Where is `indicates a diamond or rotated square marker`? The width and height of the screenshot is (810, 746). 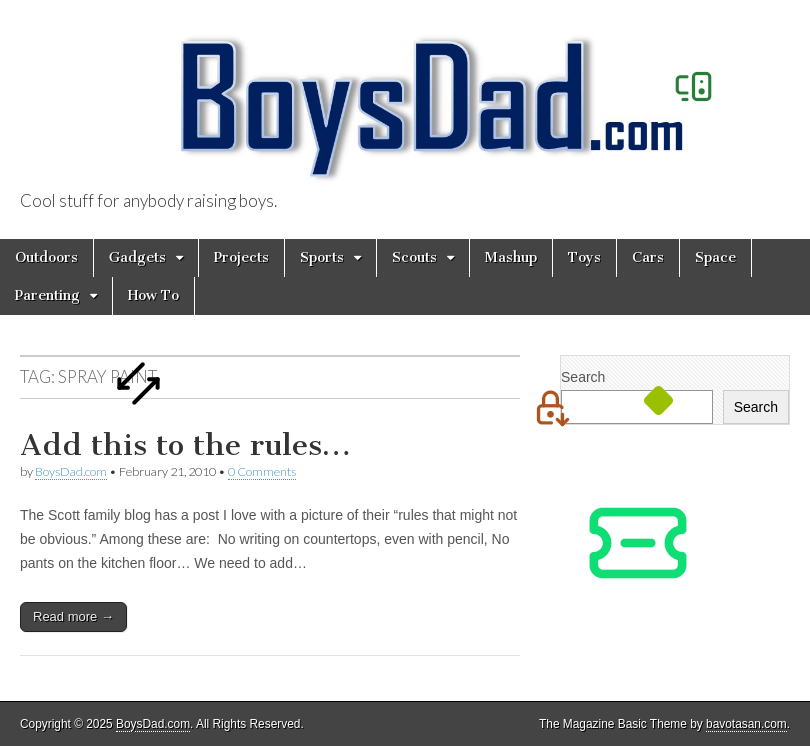 indicates a diamond or rotated square marker is located at coordinates (658, 400).